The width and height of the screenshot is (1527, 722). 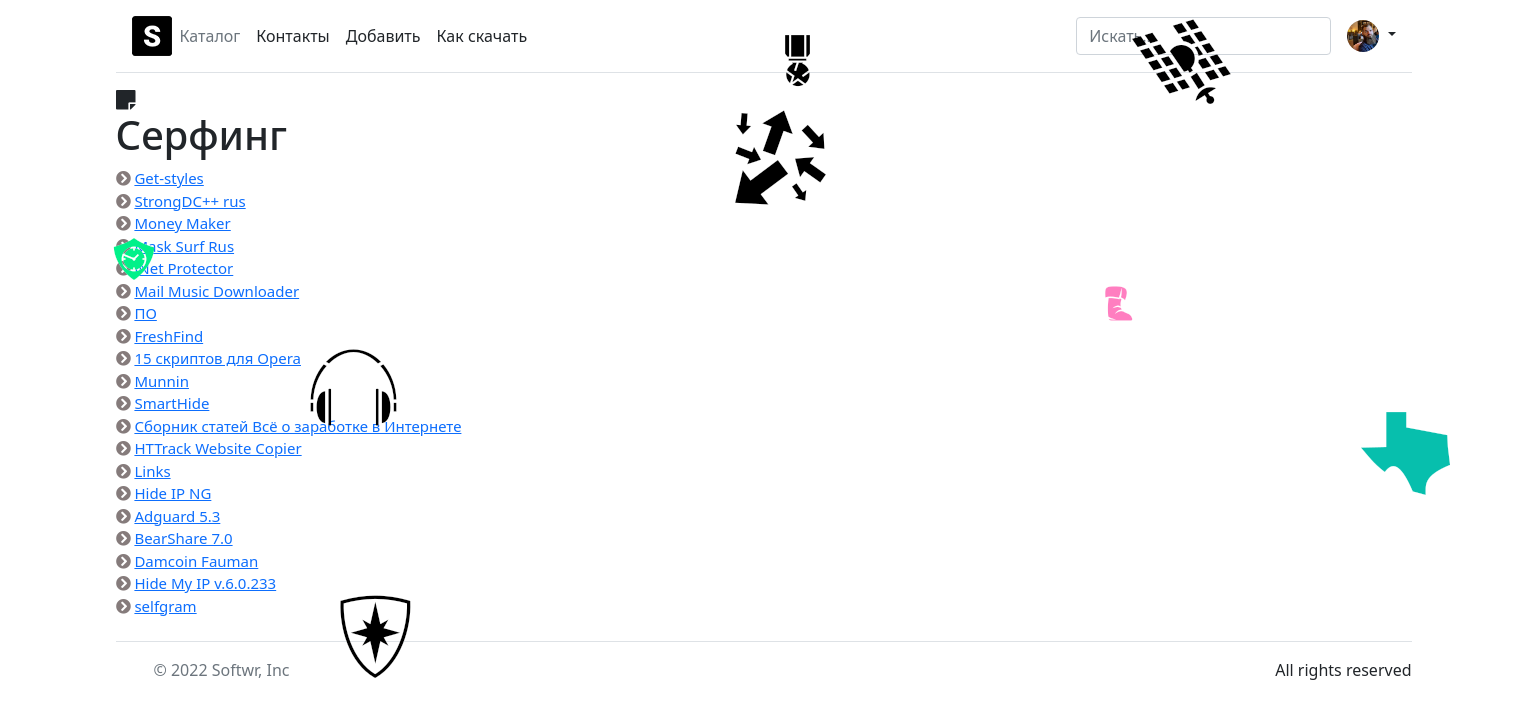 What do you see at coordinates (1181, 64) in the screenshot?
I see `access satellite or space-related features` at bounding box center [1181, 64].